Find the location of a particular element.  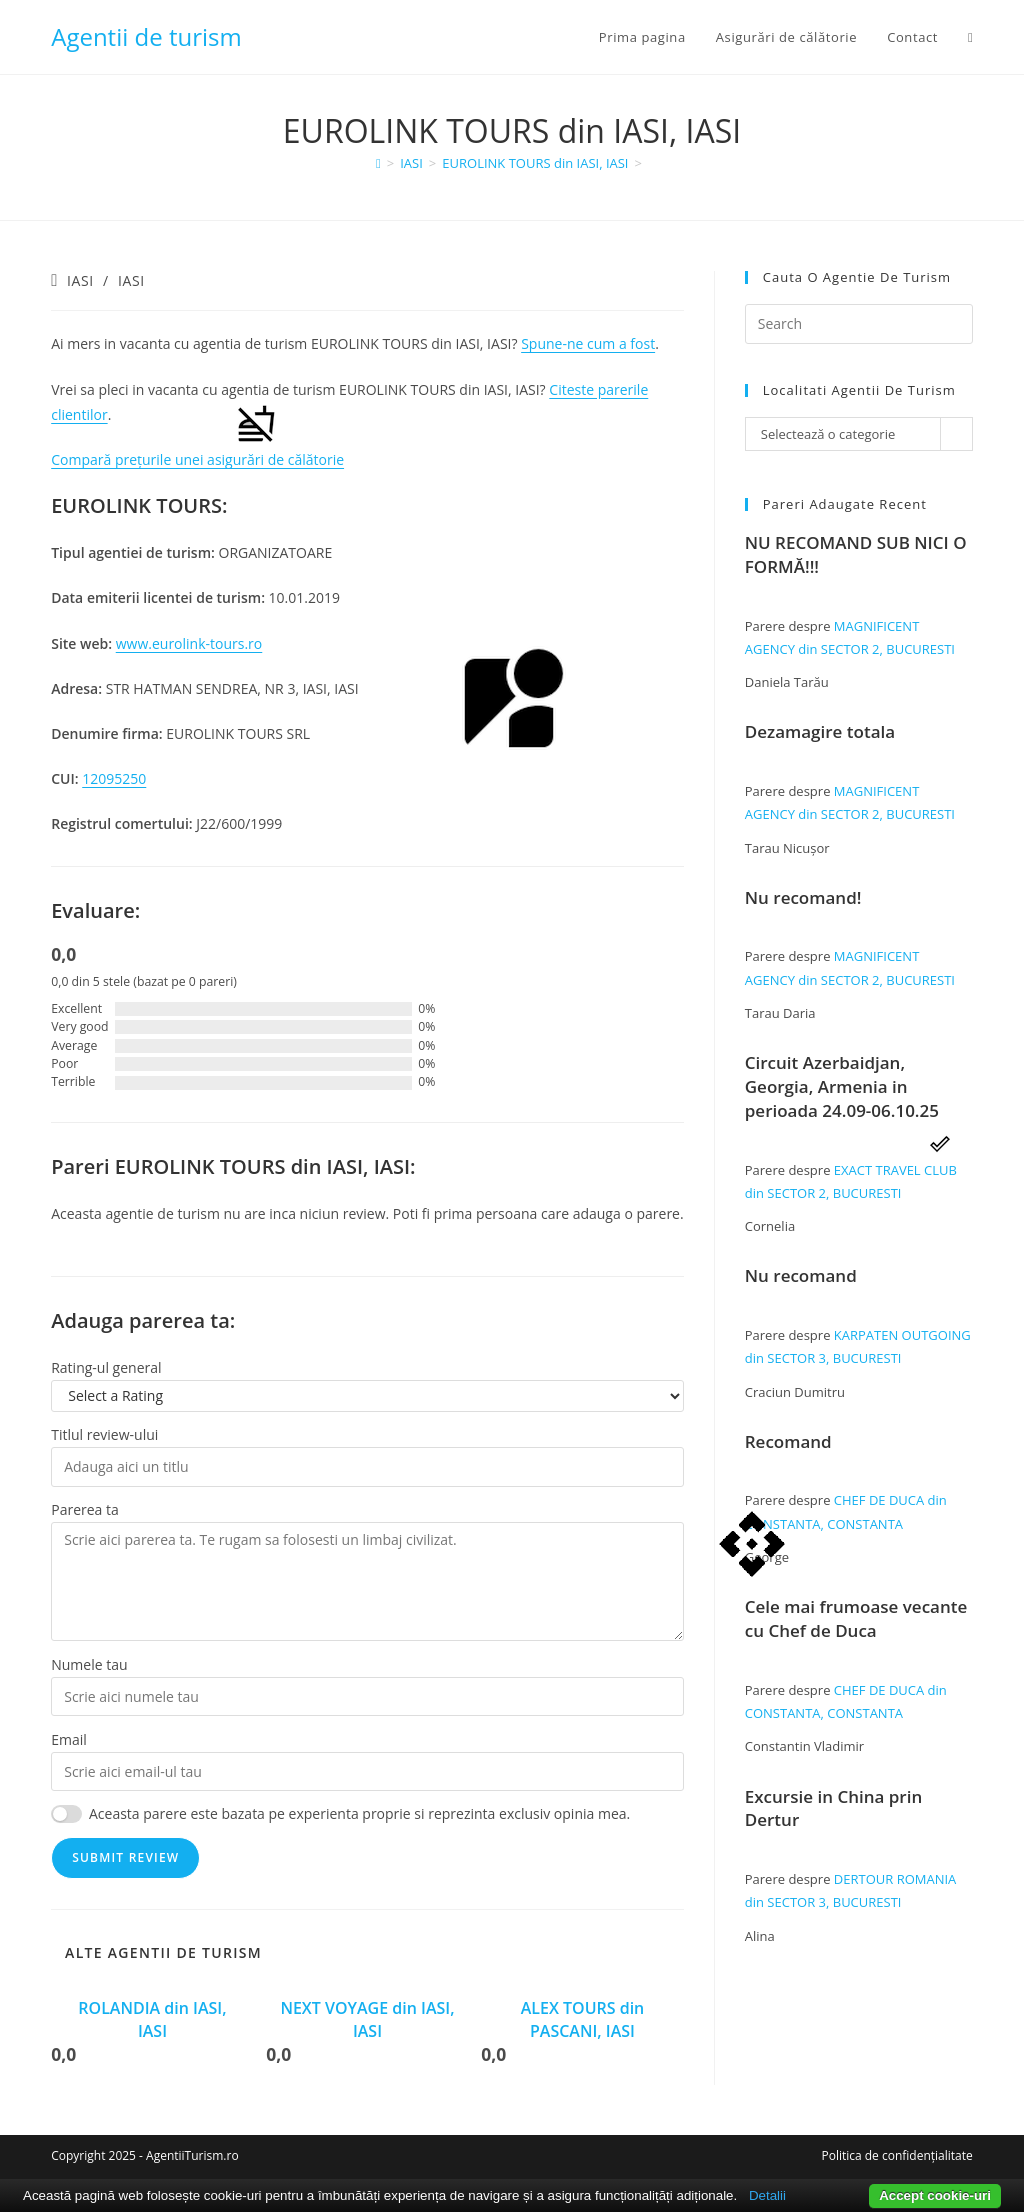

access street view mode on maps is located at coordinates (509, 703).